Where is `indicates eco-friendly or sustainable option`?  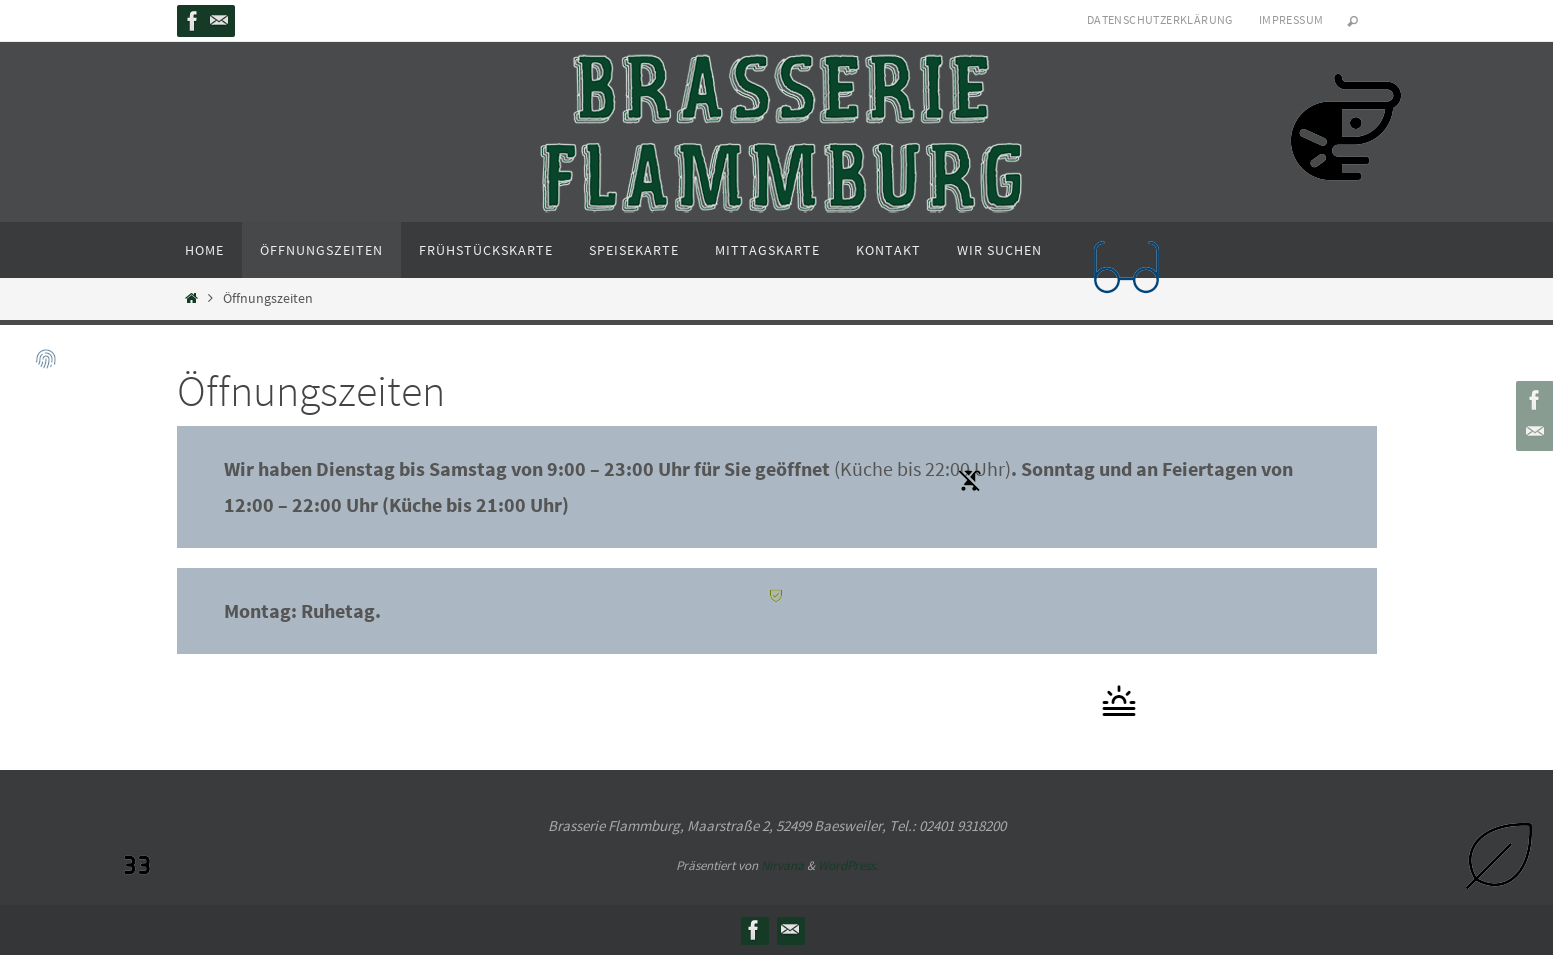 indicates eco-friendly or sustainable option is located at coordinates (1499, 856).